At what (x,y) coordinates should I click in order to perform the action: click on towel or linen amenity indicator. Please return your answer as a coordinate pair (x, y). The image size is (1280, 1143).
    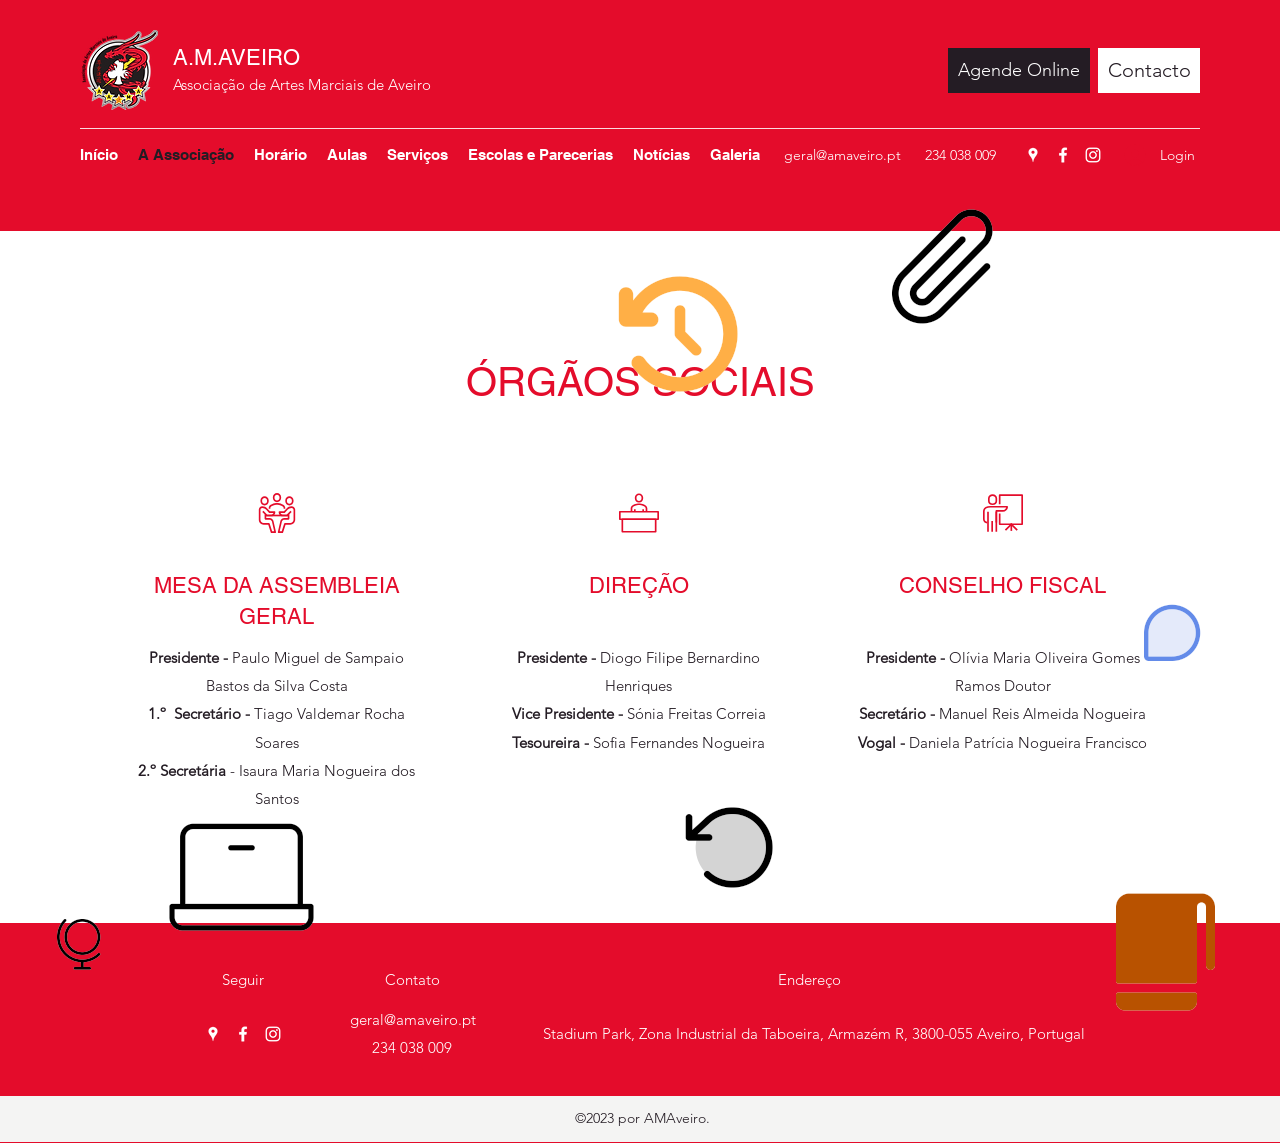
    Looking at the image, I should click on (1161, 952).